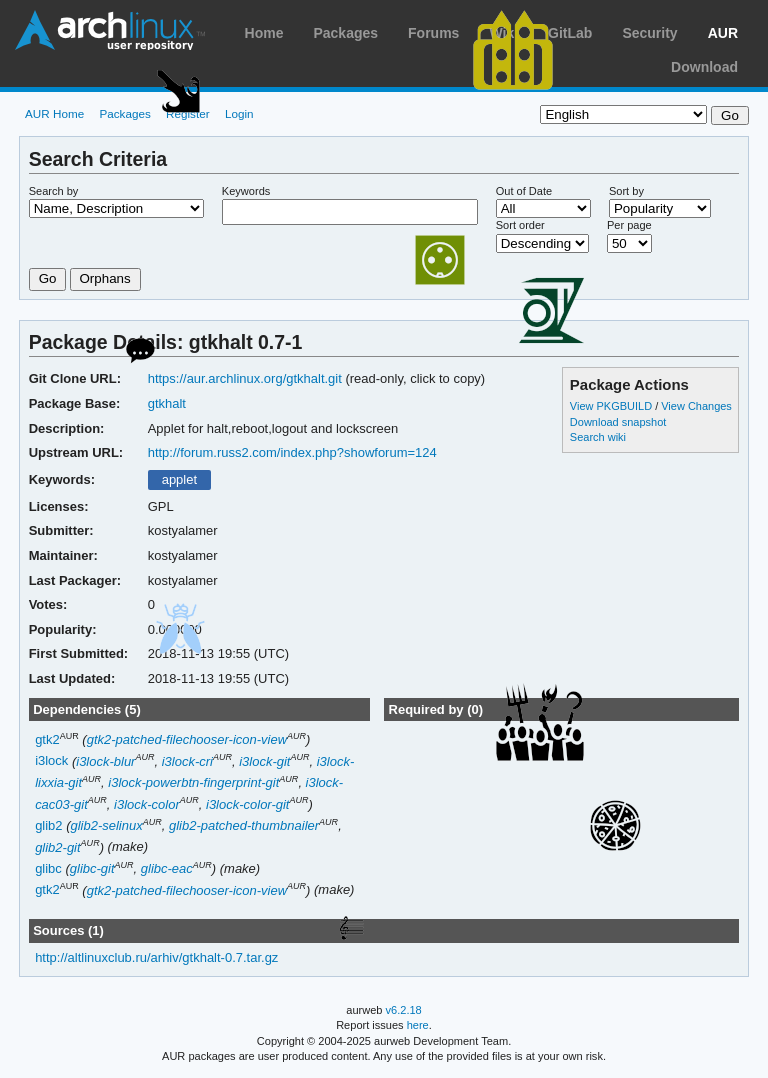  What do you see at coordinates (140, 350) in the screenshot?
I see `compose a new message or chat` at bounding box center [140, 350].